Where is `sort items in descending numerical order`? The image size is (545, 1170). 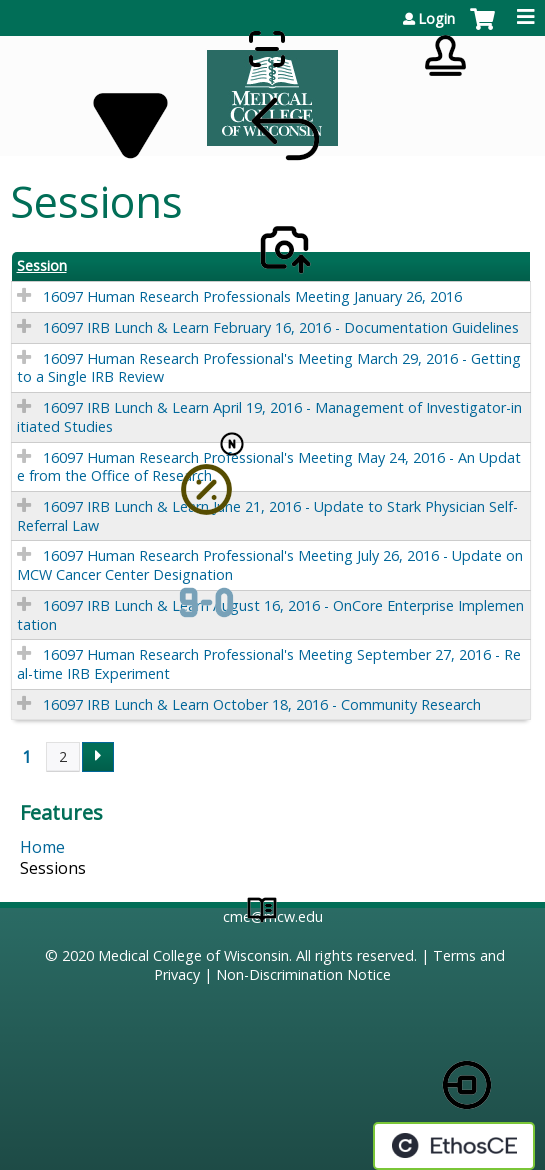 sort items in descending numerical order is located at coordinates (206, 602).